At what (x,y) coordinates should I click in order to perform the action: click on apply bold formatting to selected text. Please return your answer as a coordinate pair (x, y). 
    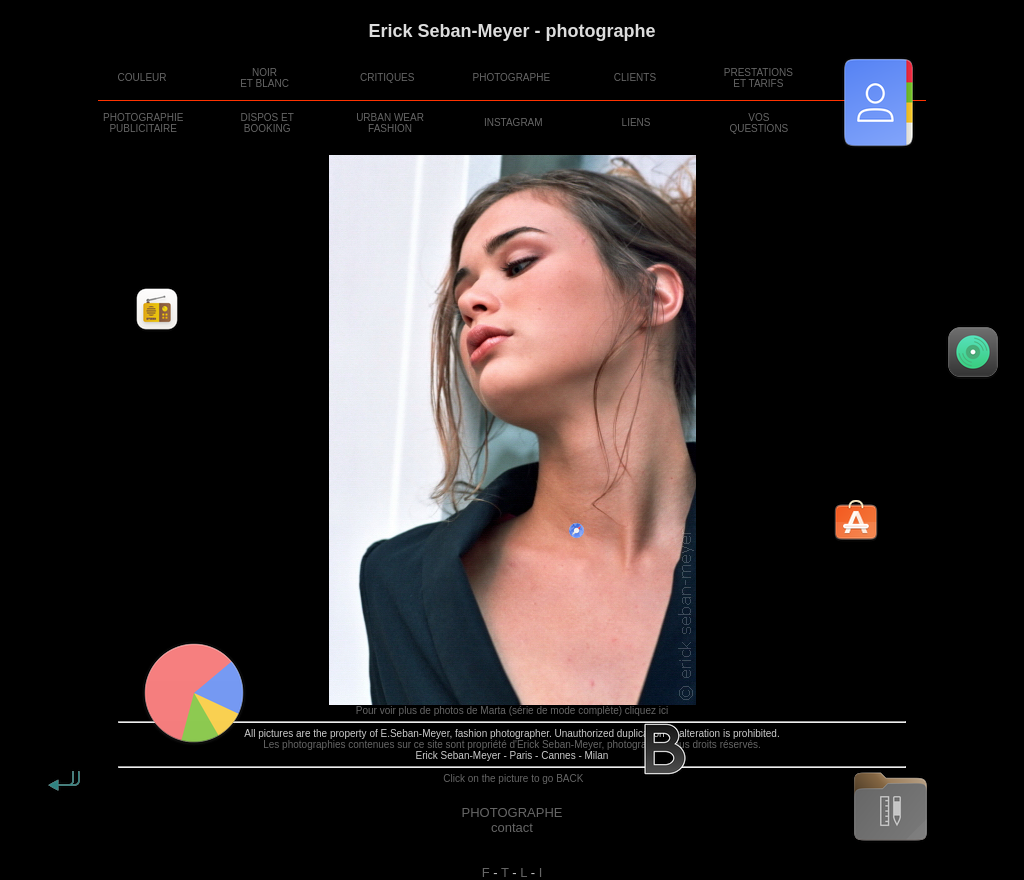
    Looking at the image, I should click on (665, 749).